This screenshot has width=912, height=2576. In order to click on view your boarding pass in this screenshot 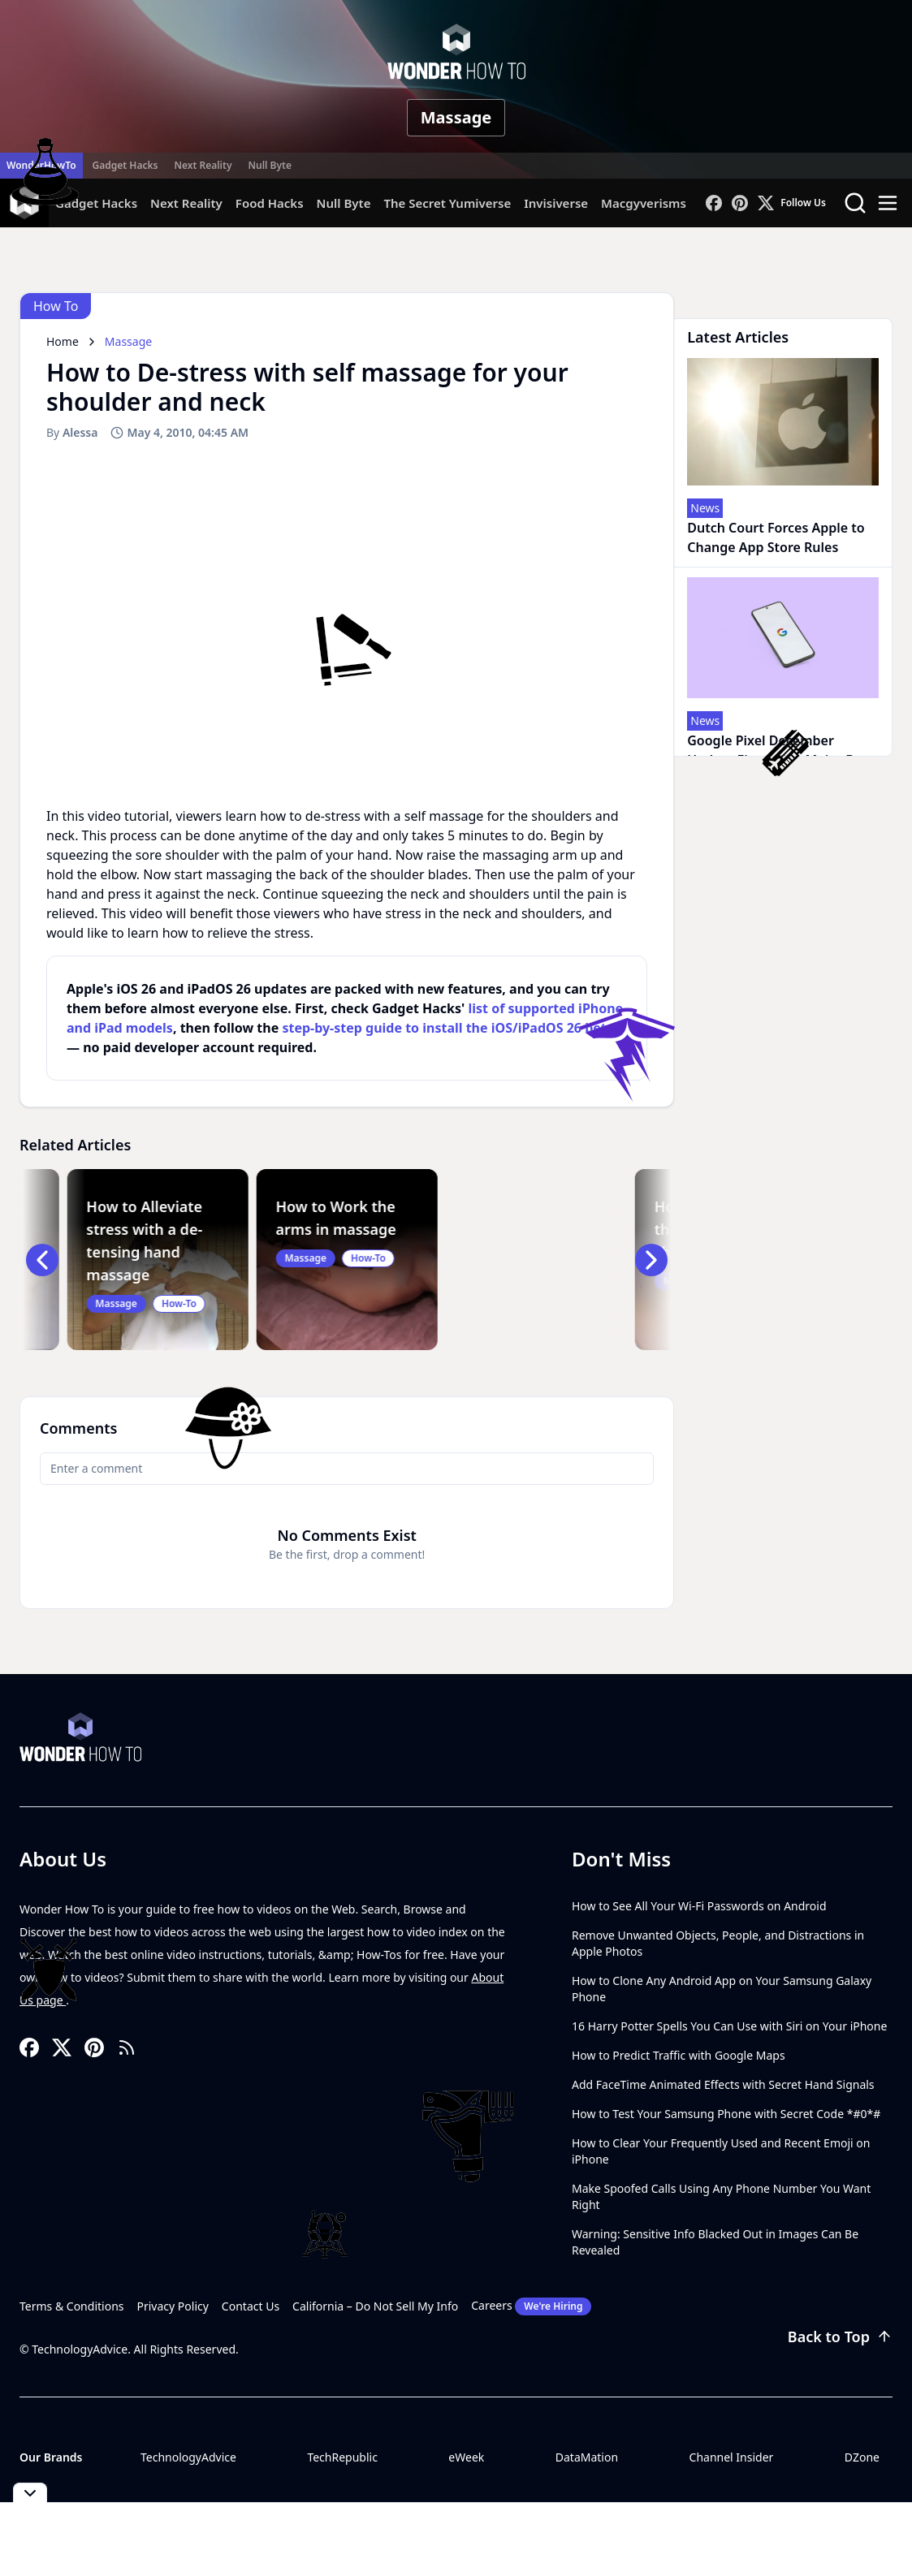, I will do `click(785, 753)`.